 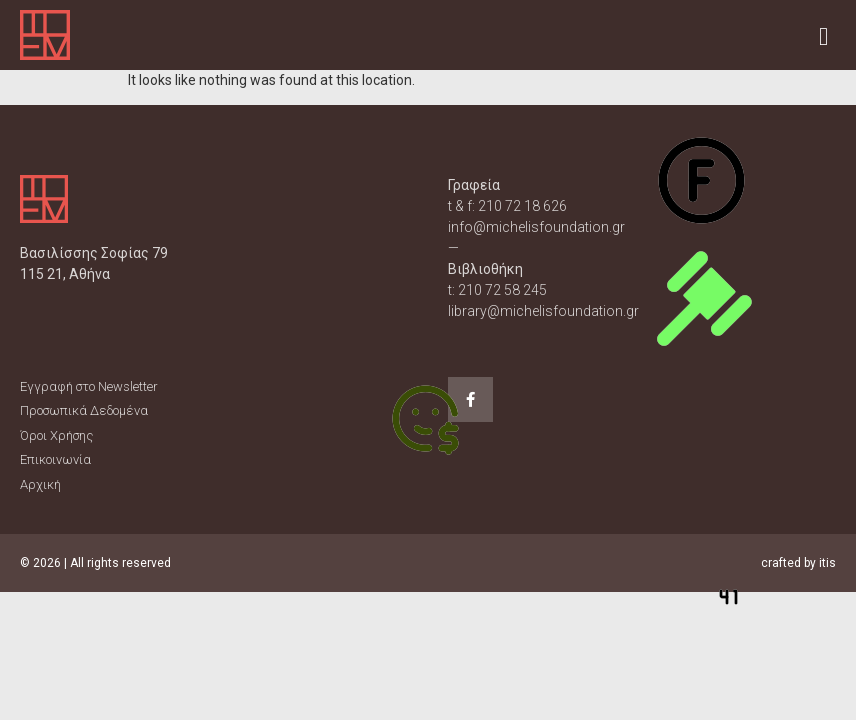 I want to click on access legal or terms of service settings, so click(x=701, y=302).